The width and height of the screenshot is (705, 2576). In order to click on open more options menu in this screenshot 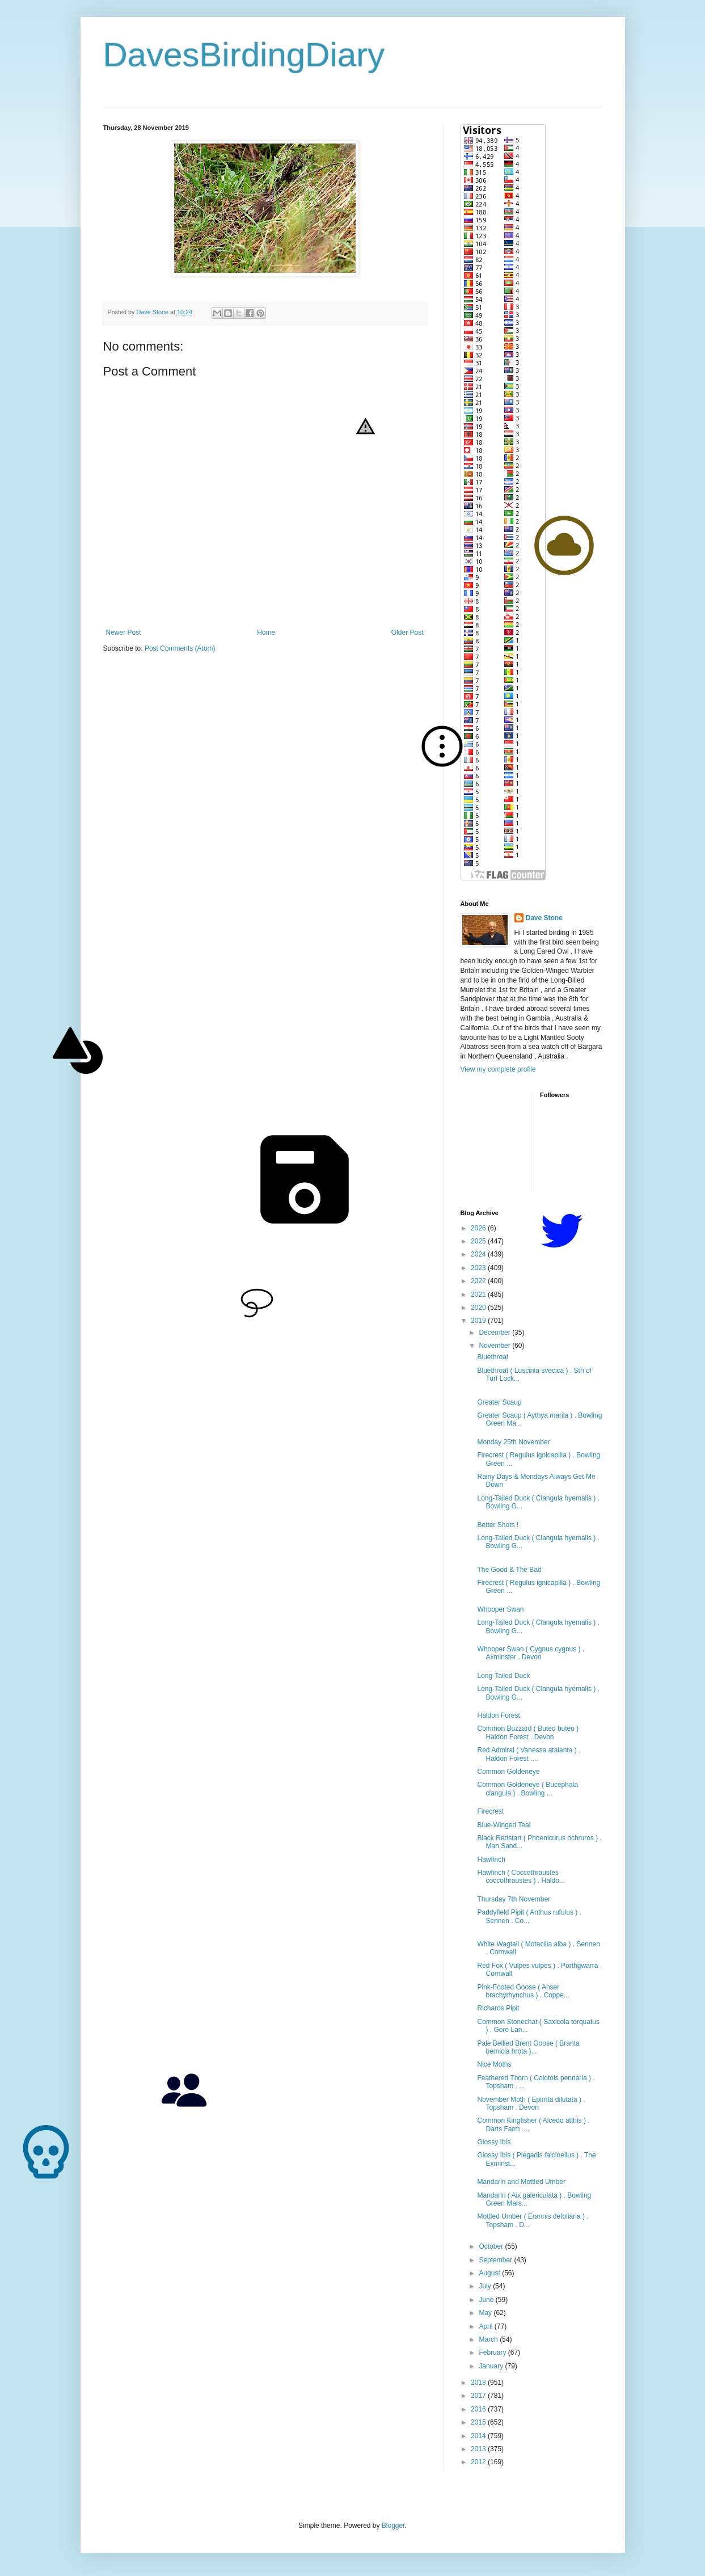, I will do `click(442, 746)`.